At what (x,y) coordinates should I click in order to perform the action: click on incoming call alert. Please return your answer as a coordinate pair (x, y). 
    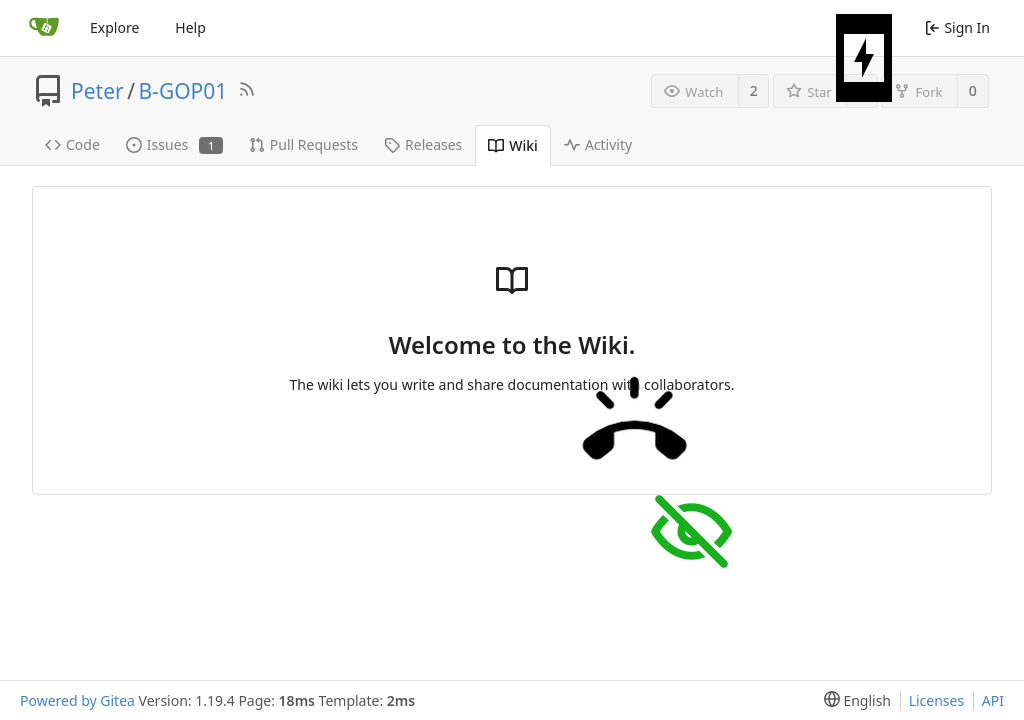
    Looking at the image, I should click on (634, 420).